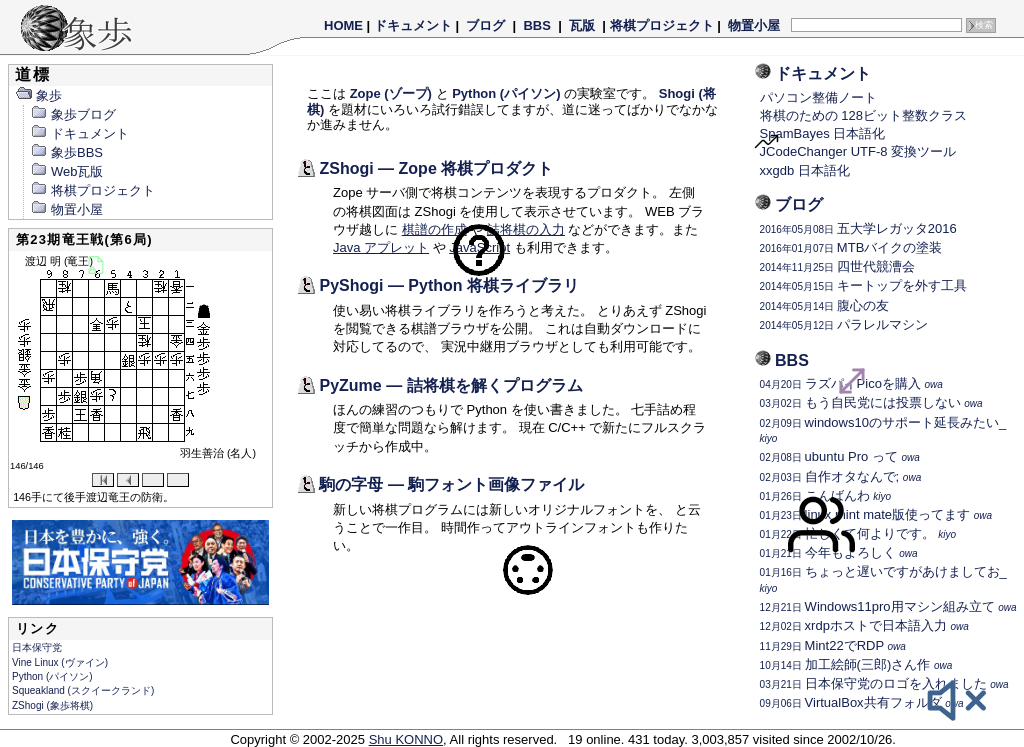 The image size is (1024, 747). What do you see at coordinates (479, 250) in the screenshot?
I see `access help or support options` at bounding box center [479, 250].